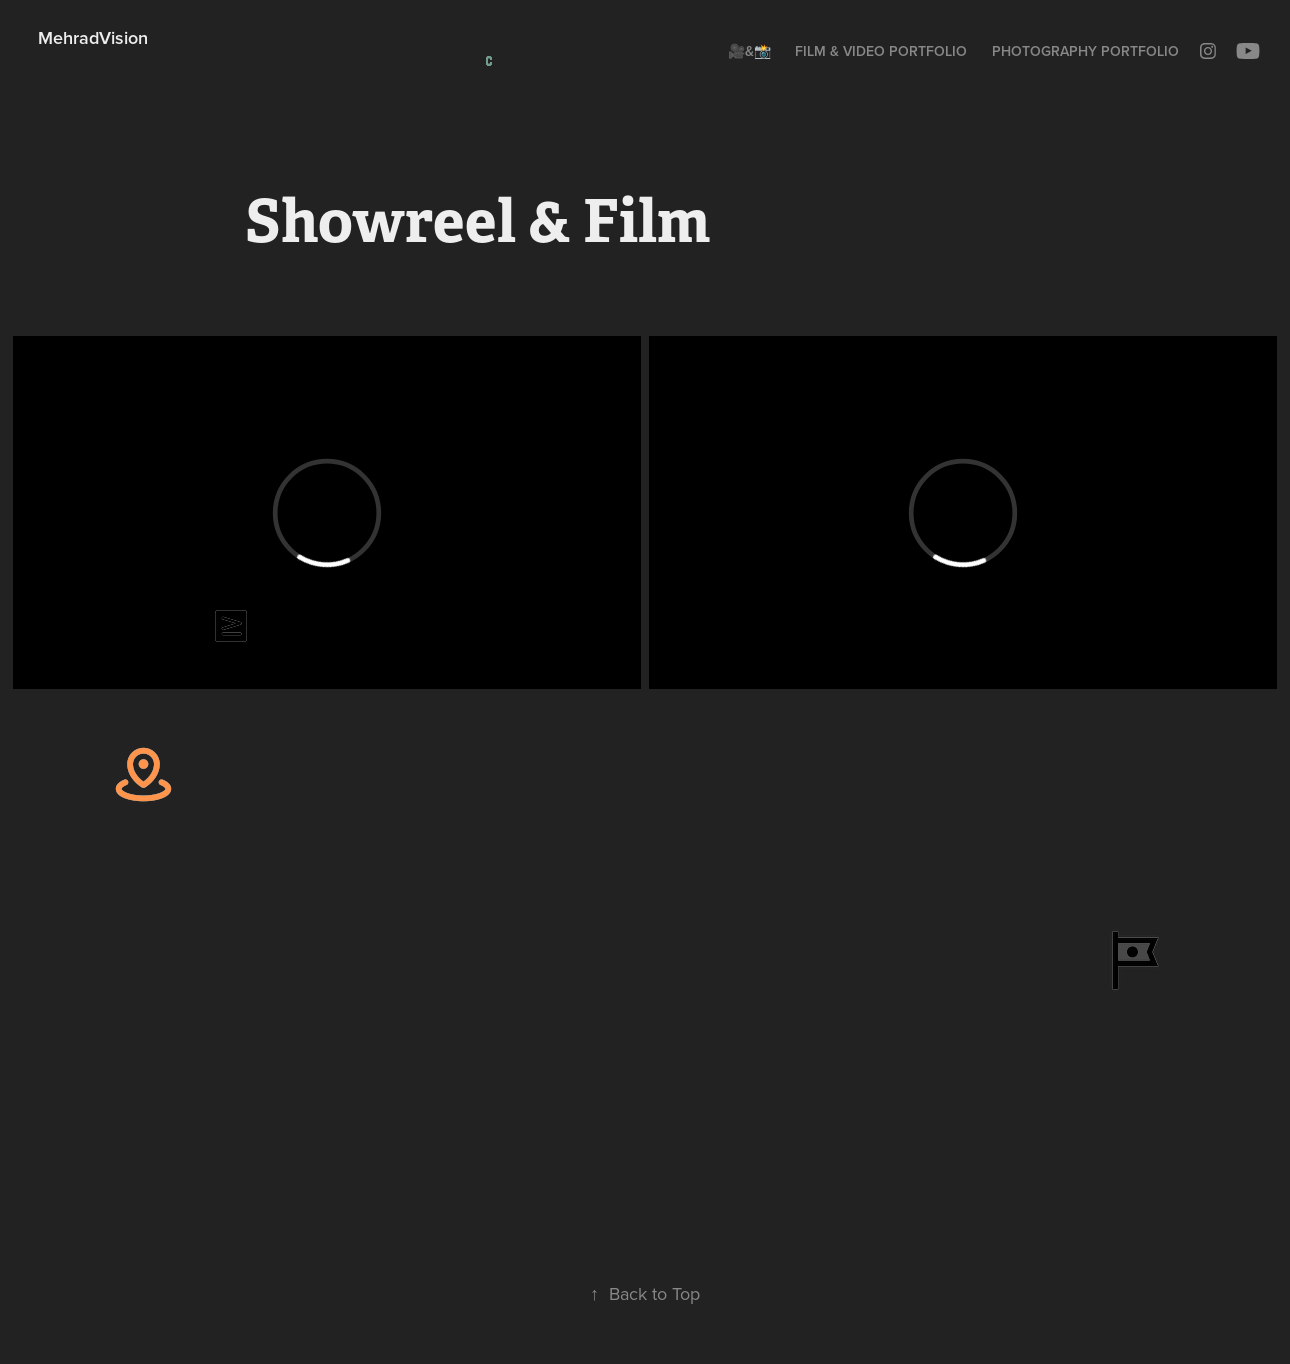 This screenshot has width=1290, height=1364. I want to click on greater than or equal to mathematical operator, so click(231, 626).